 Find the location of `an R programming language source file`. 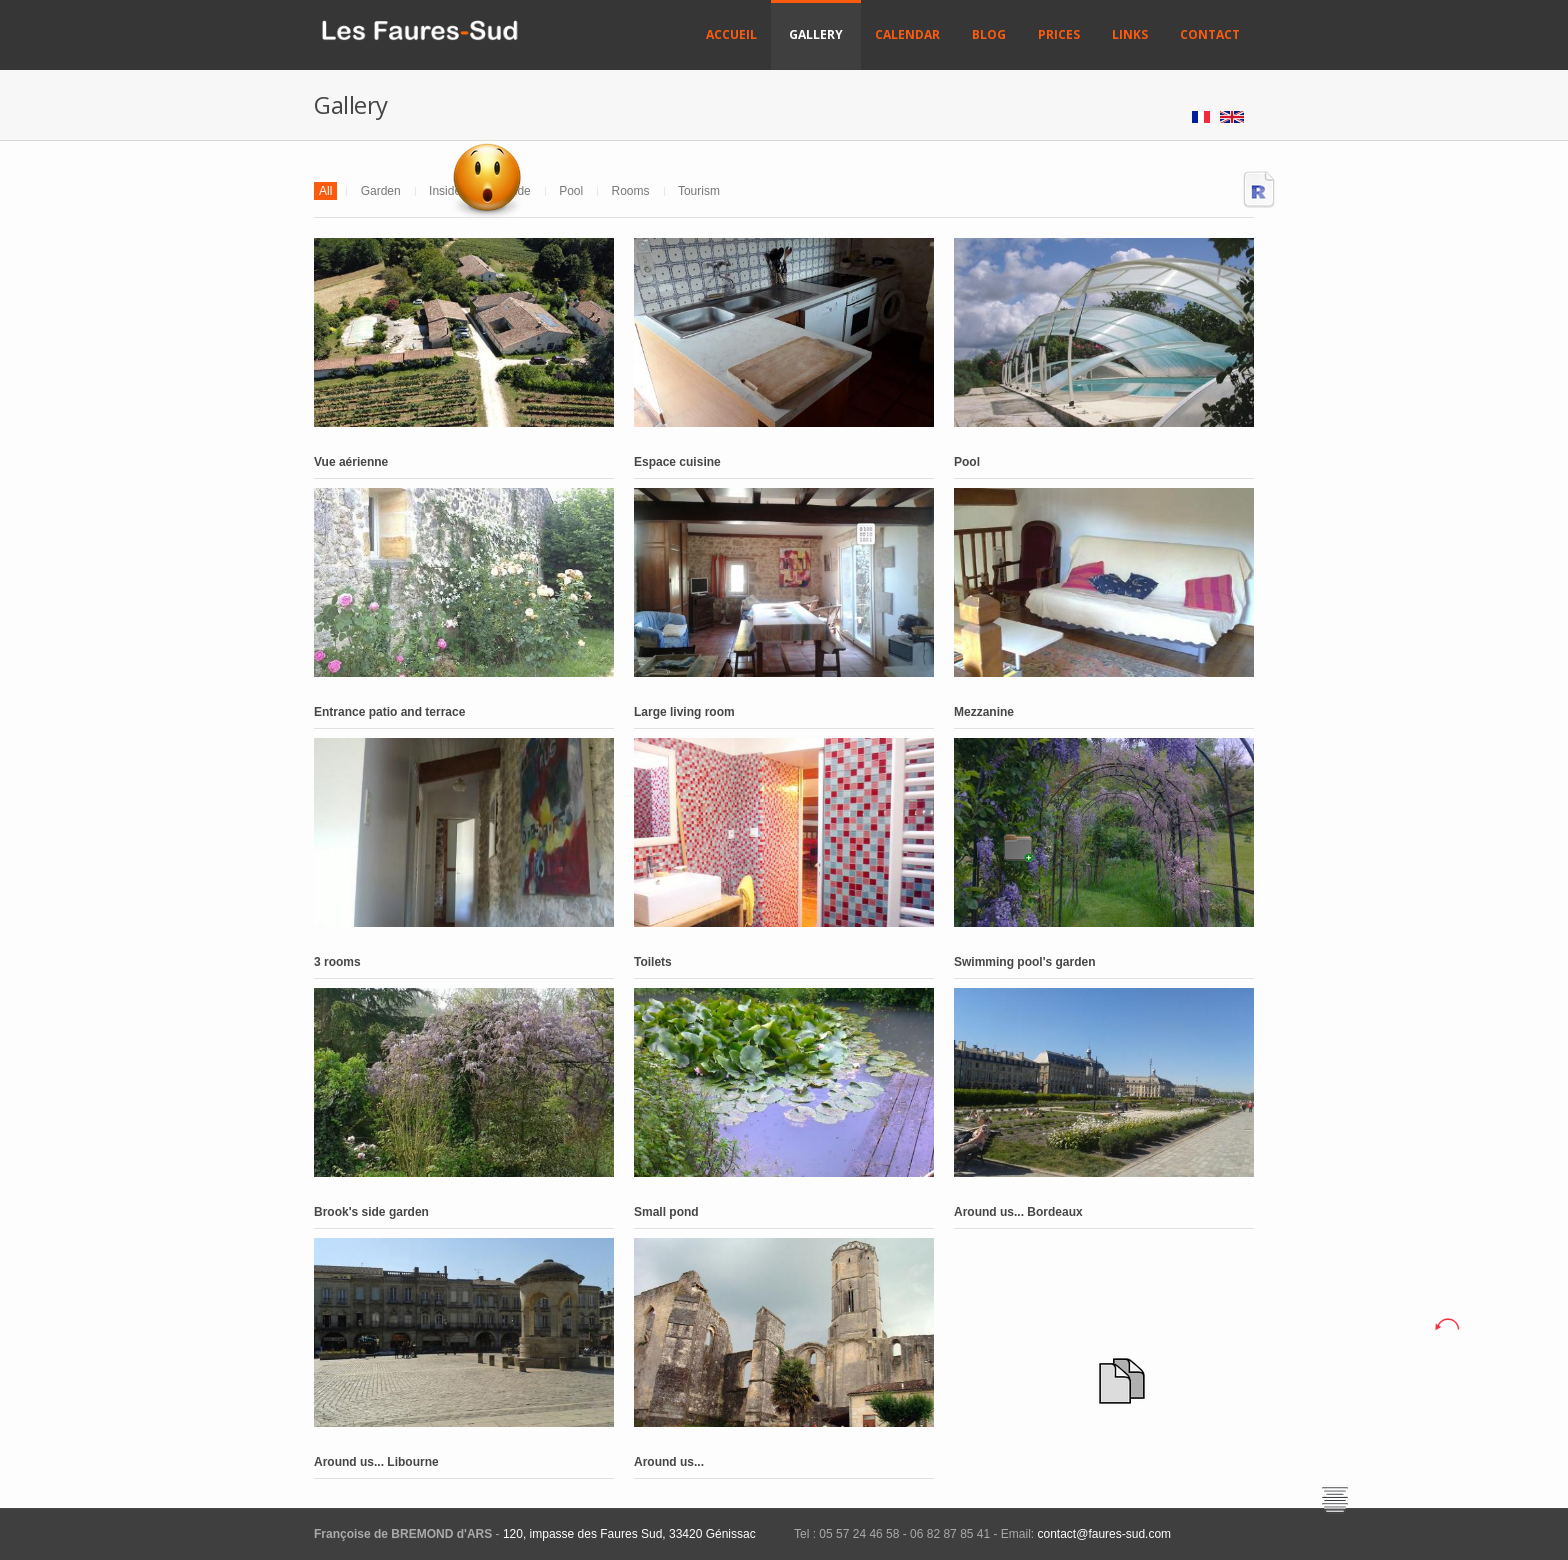

an R programming language source file is located at coordinates (1259, 189).